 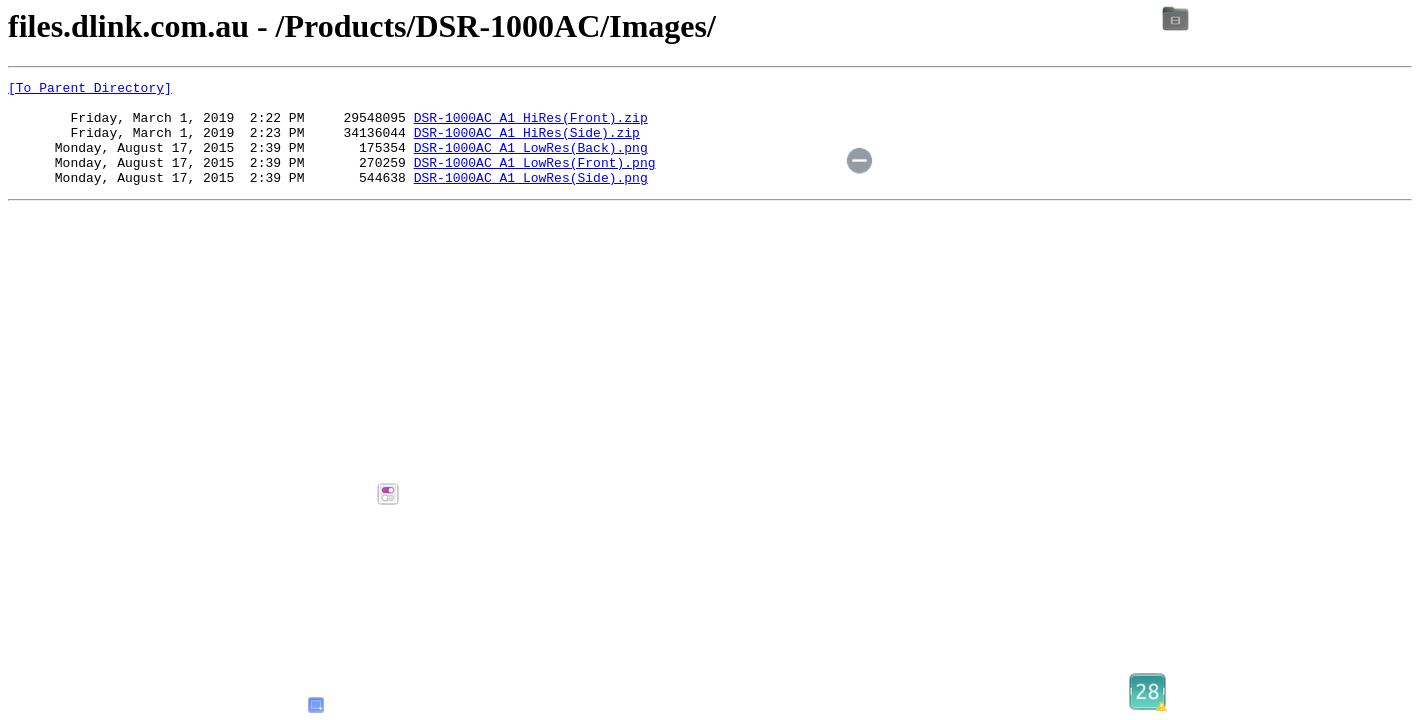 I want to click on indicates an upcoming appointment or event, so click(x=1147, y=691).